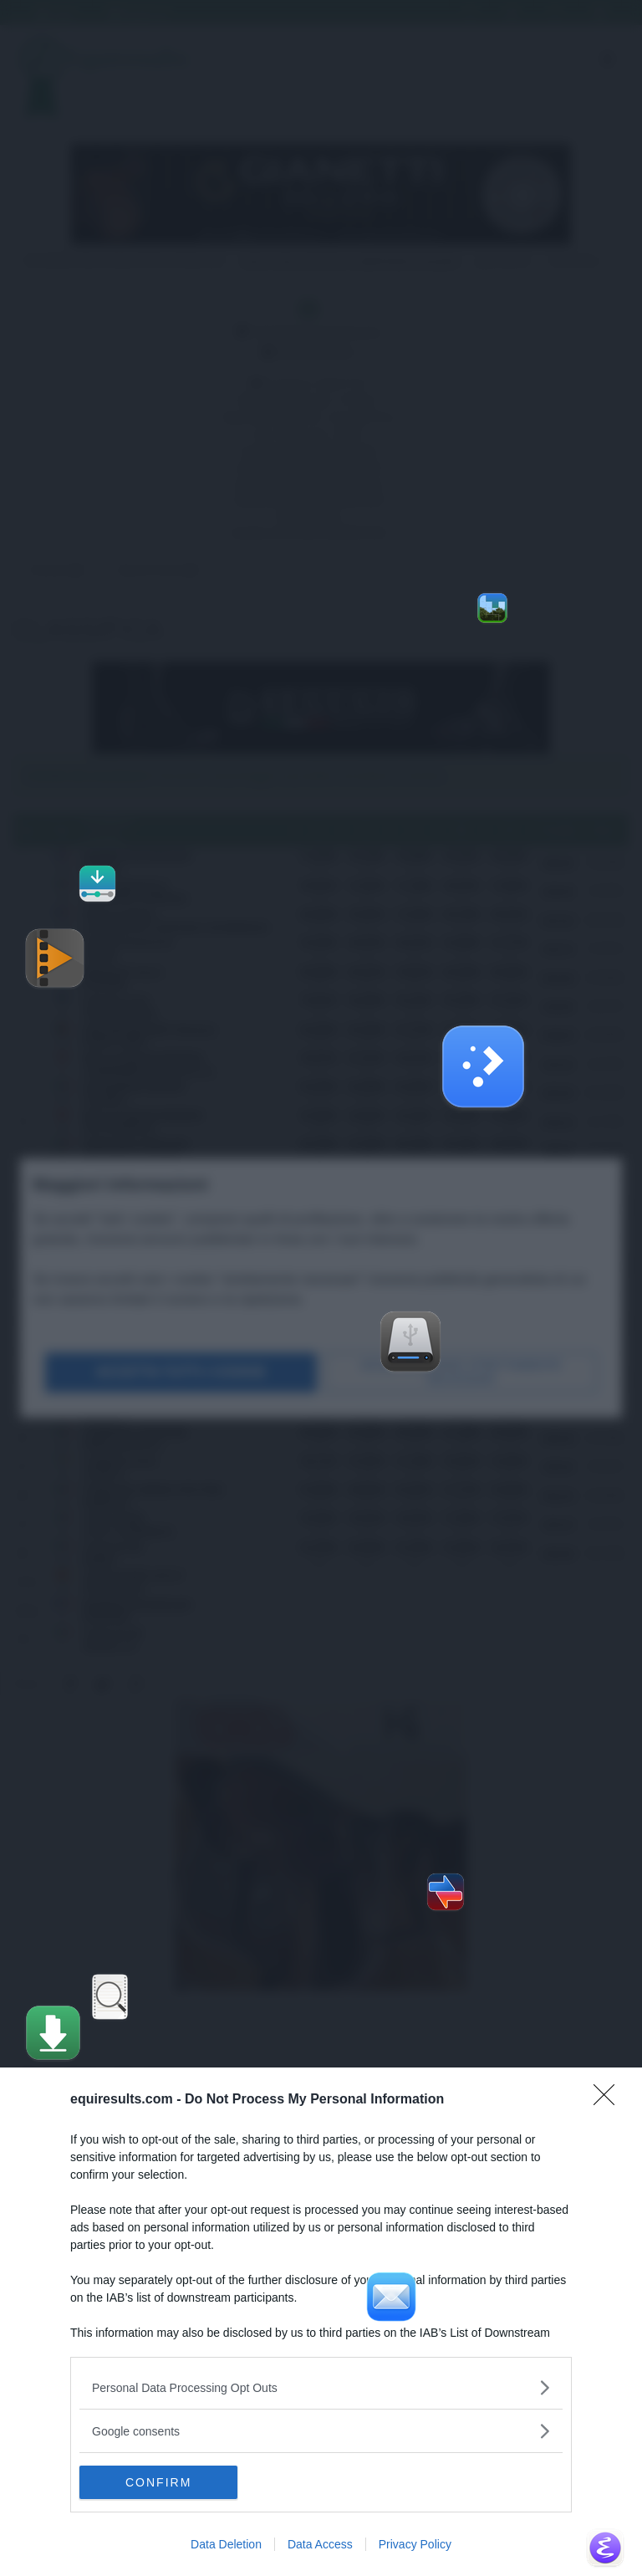 Image resolution: width=642 pixels, height=2576 pixels. I want to click on open tetzle jigsaw puzzle game, so click(492, 608).